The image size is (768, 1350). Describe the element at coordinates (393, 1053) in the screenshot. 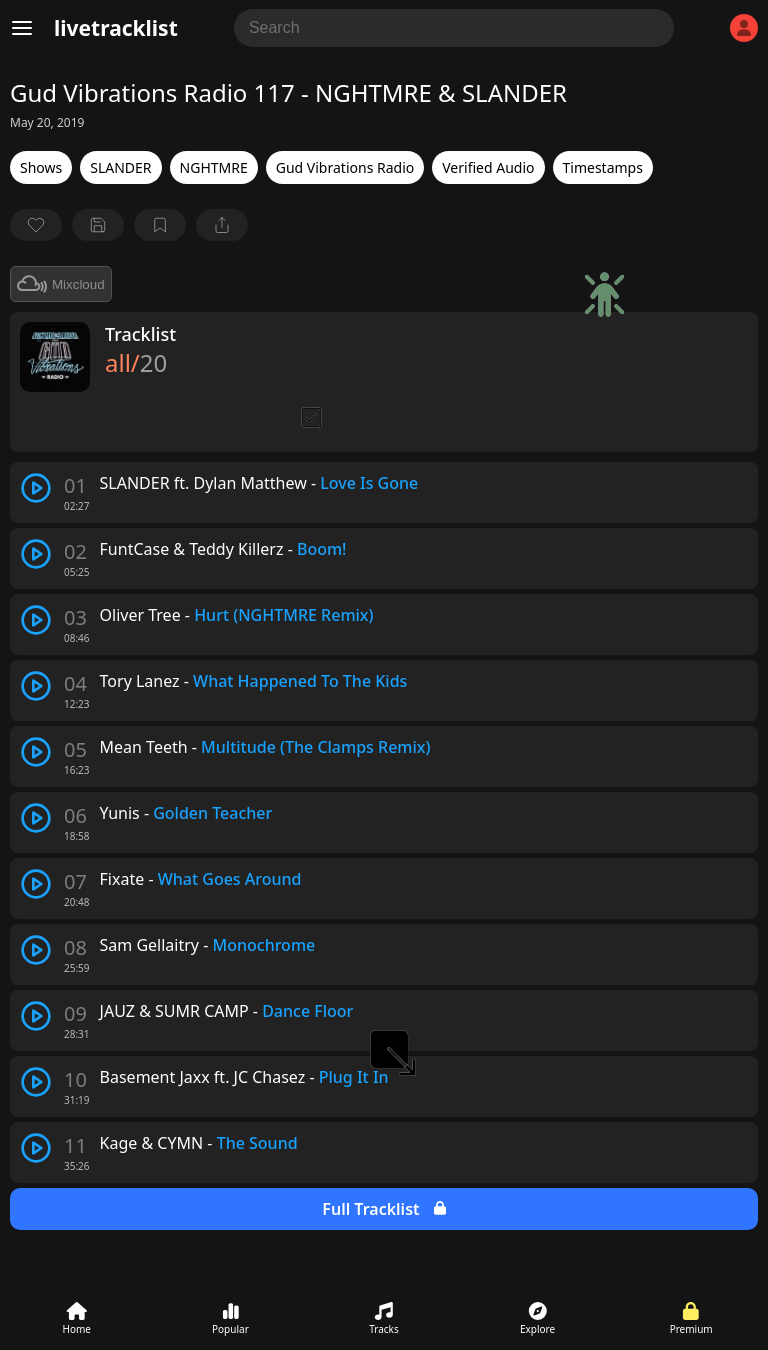

I see `resize or scale down an element` at that location.